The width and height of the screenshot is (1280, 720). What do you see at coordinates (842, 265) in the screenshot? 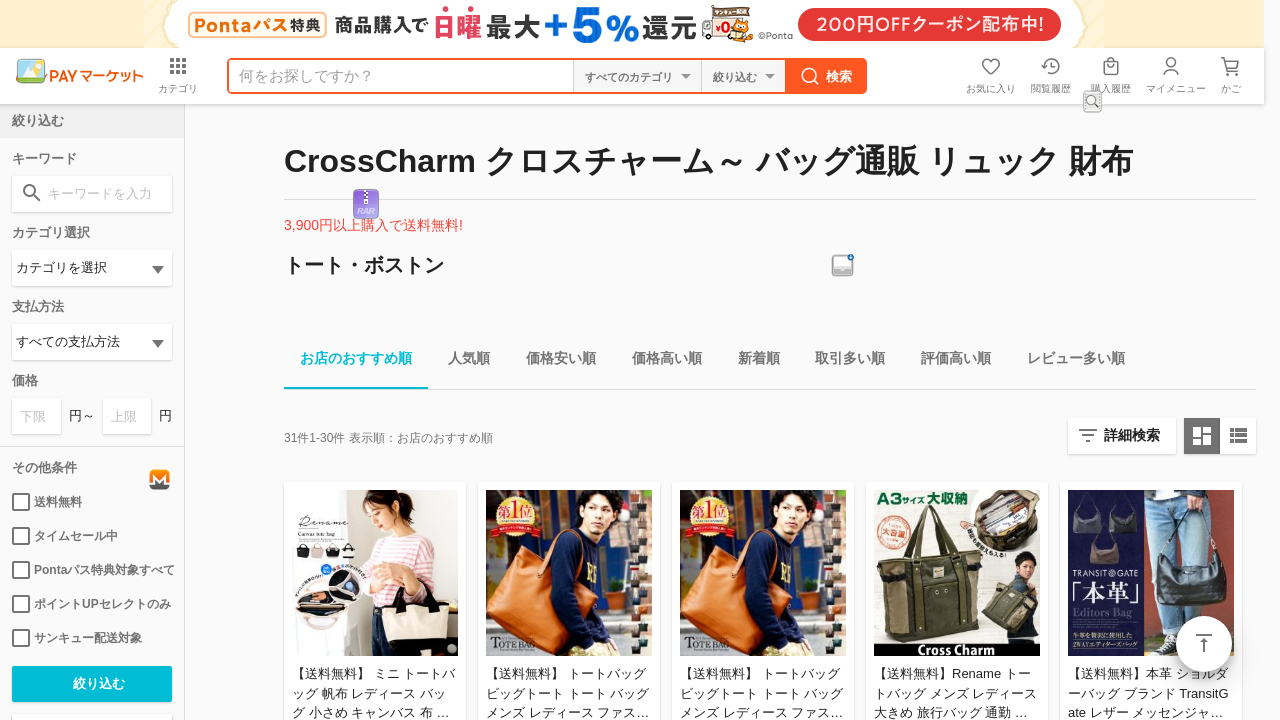
I see `access your email inbox` at bounding box center [842, 265].